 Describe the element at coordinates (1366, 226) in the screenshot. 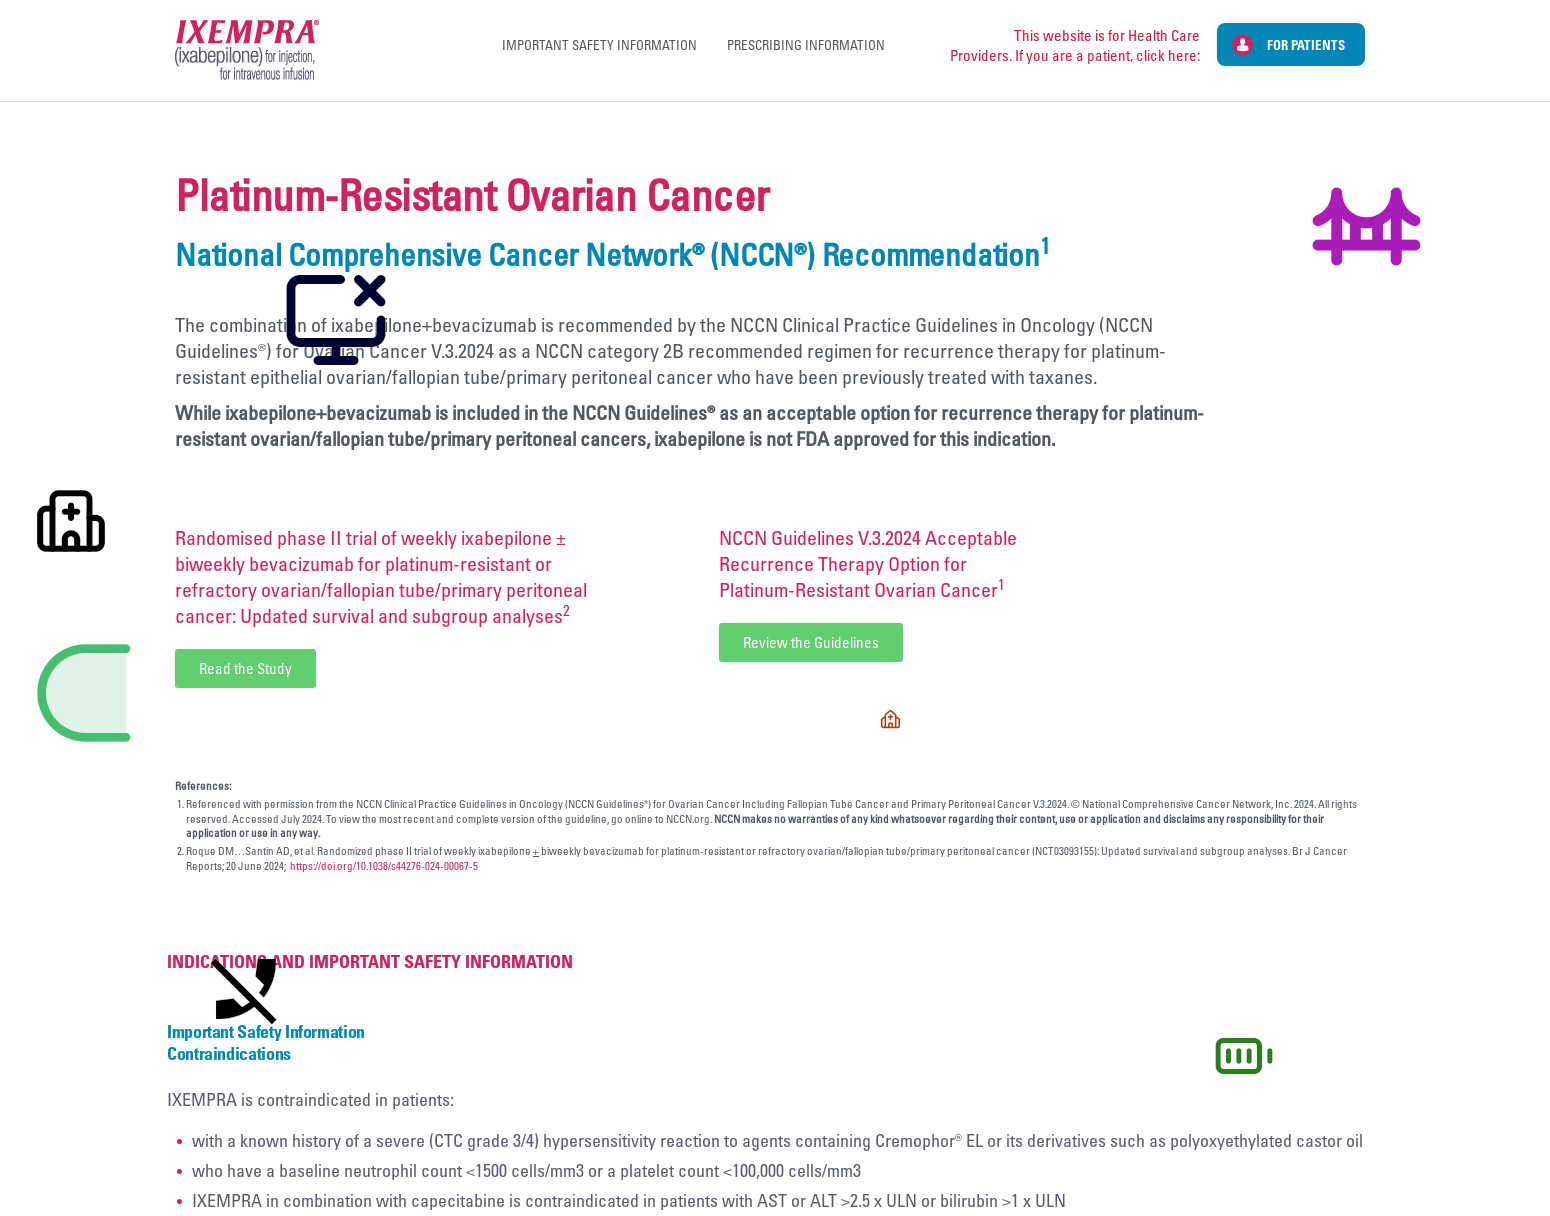

I see `view bridge or overpass information` at that location.